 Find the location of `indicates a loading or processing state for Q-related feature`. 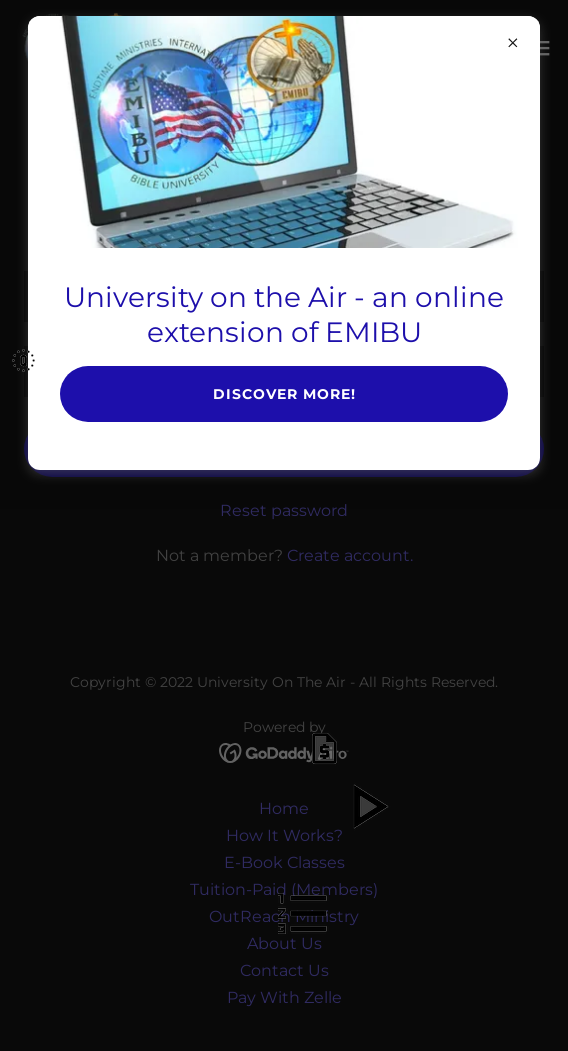

indicates a loading or processing state for Q-related feature is located at coordinates (23, 360).